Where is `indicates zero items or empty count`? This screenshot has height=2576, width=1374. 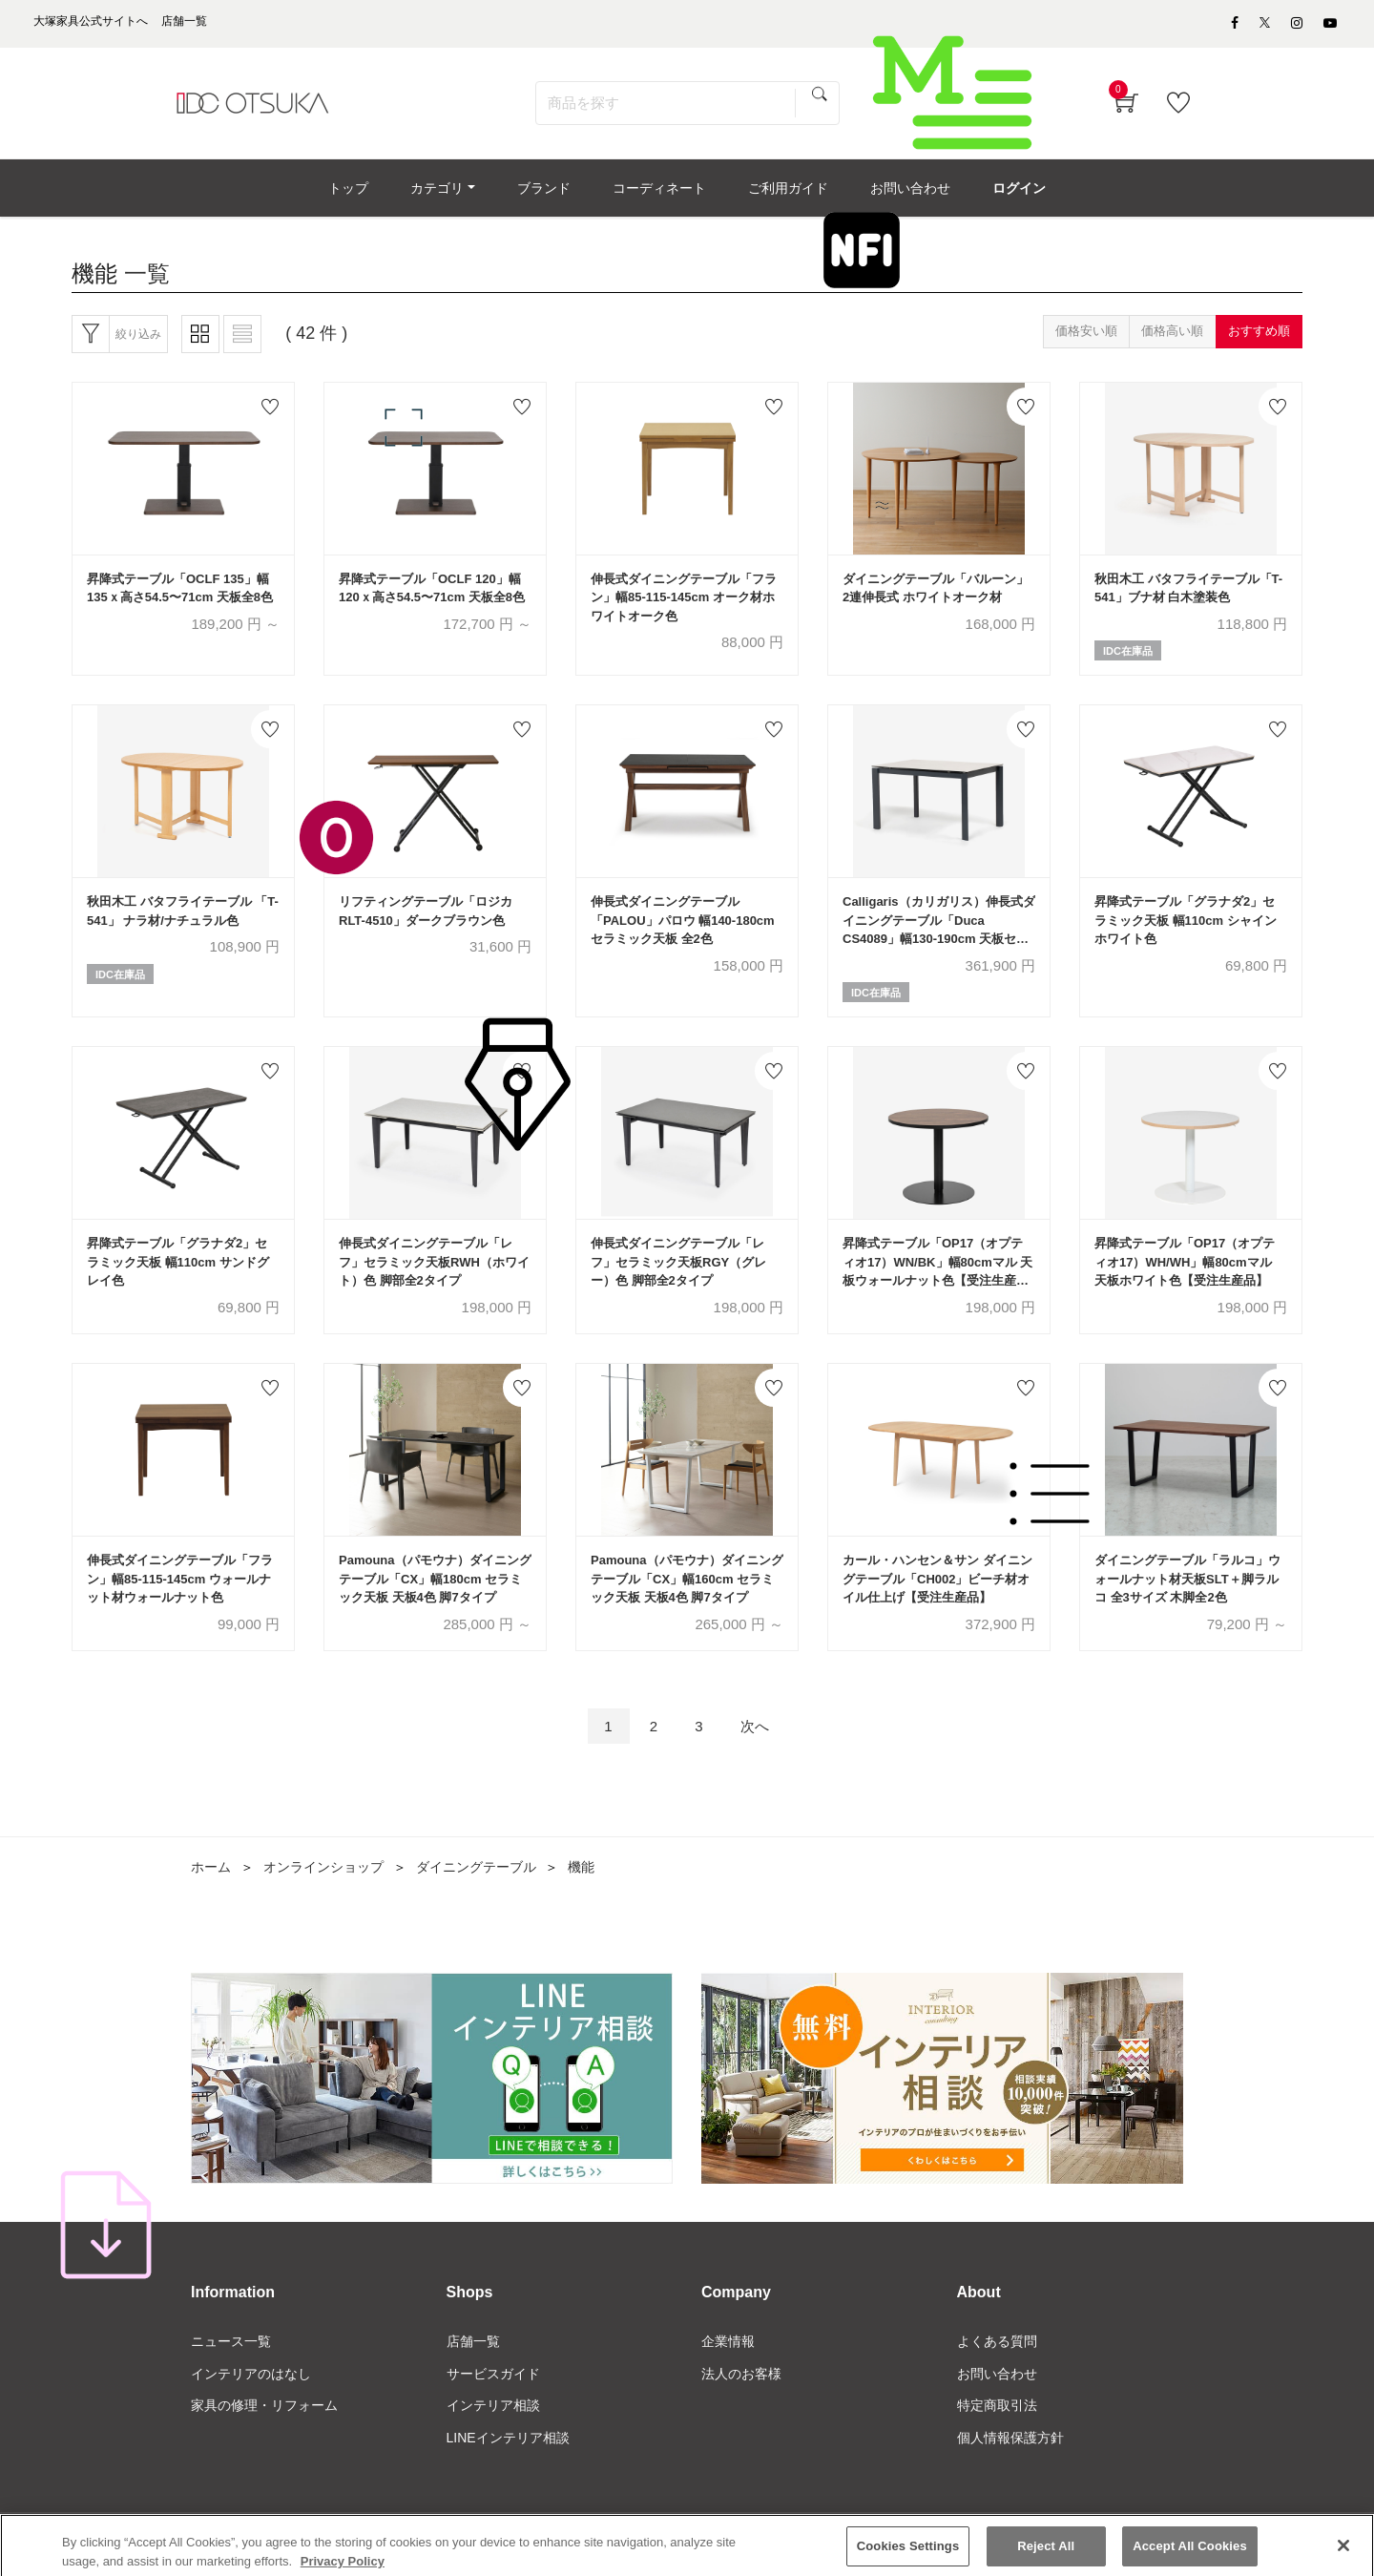 indicates zero items or empty count is located at coordinates (336, 837).